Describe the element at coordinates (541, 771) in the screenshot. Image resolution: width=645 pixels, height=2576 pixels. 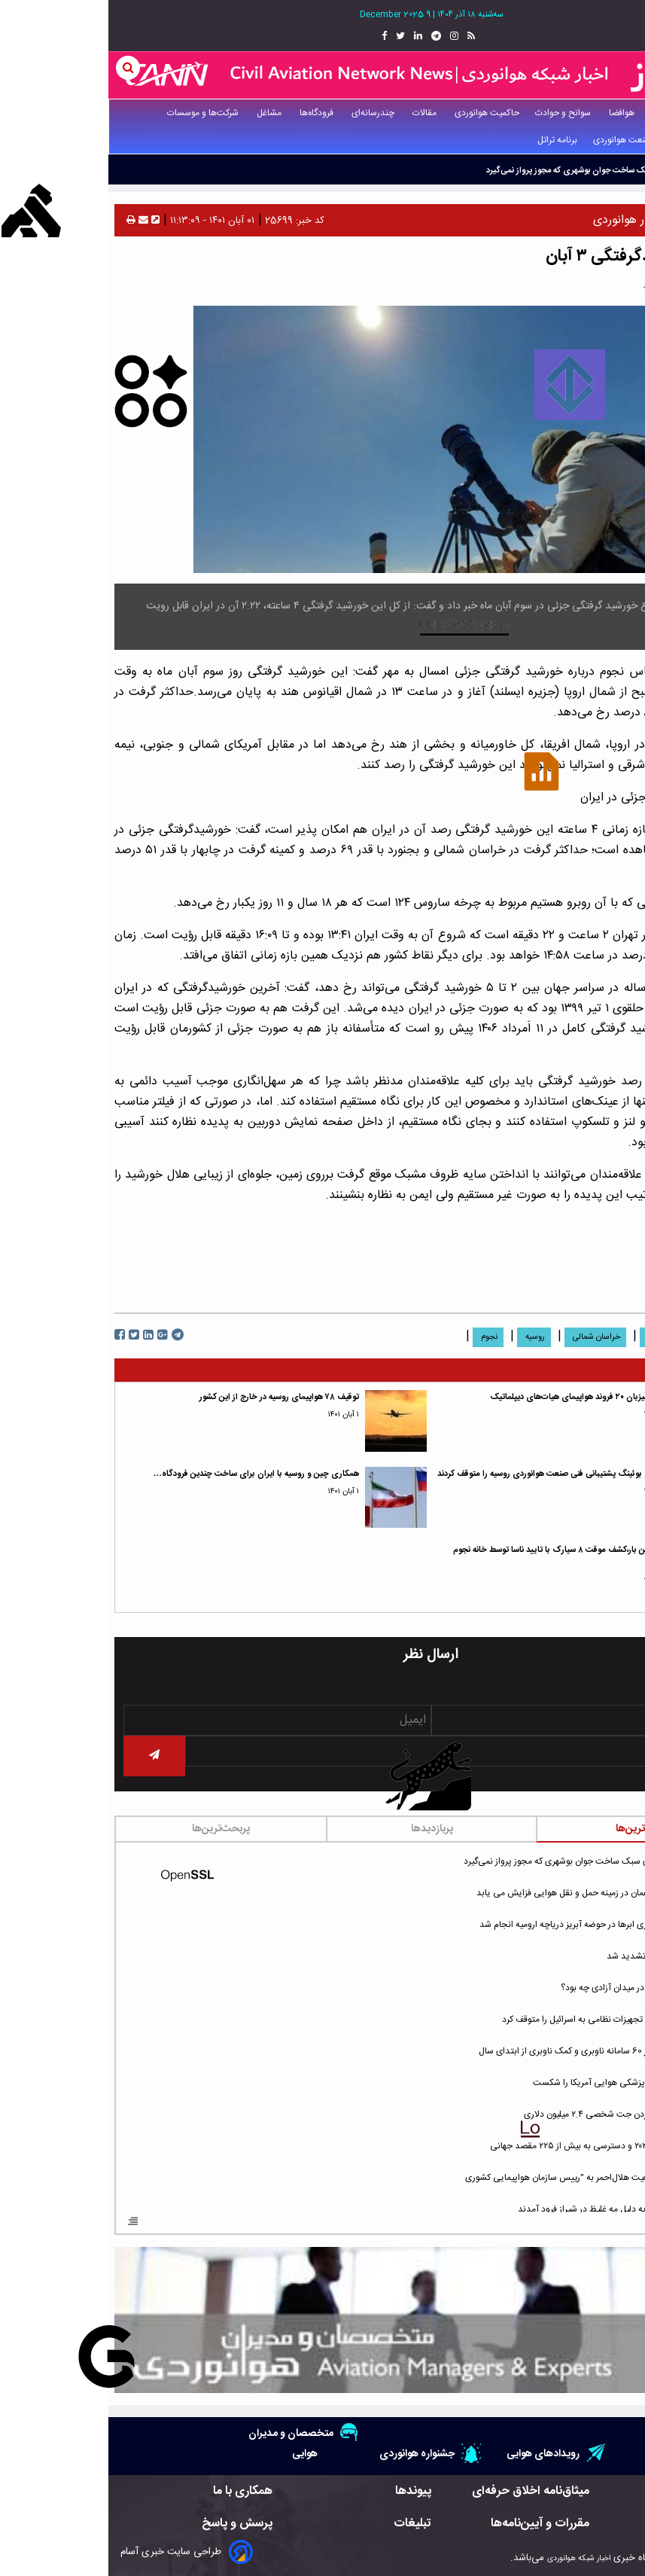
I see `view document with chart data` at that location.